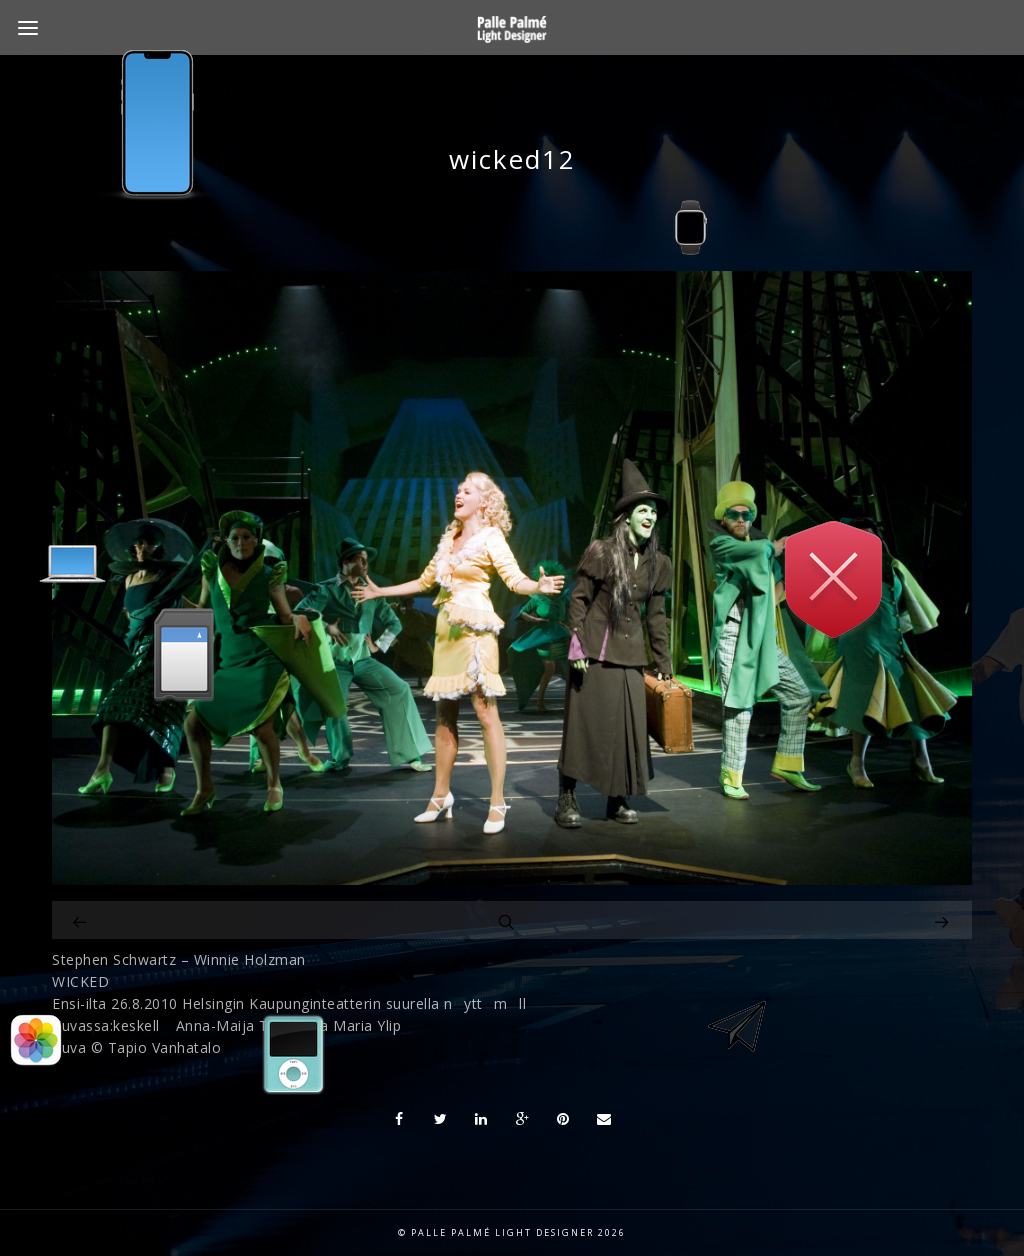 The height and width of the screenshot is (1256, 1024). What do you see at coordinates (690, 227) in the screenshot?
I see `manage your connected Apple Watch SE` at bounding box center [690, 227].